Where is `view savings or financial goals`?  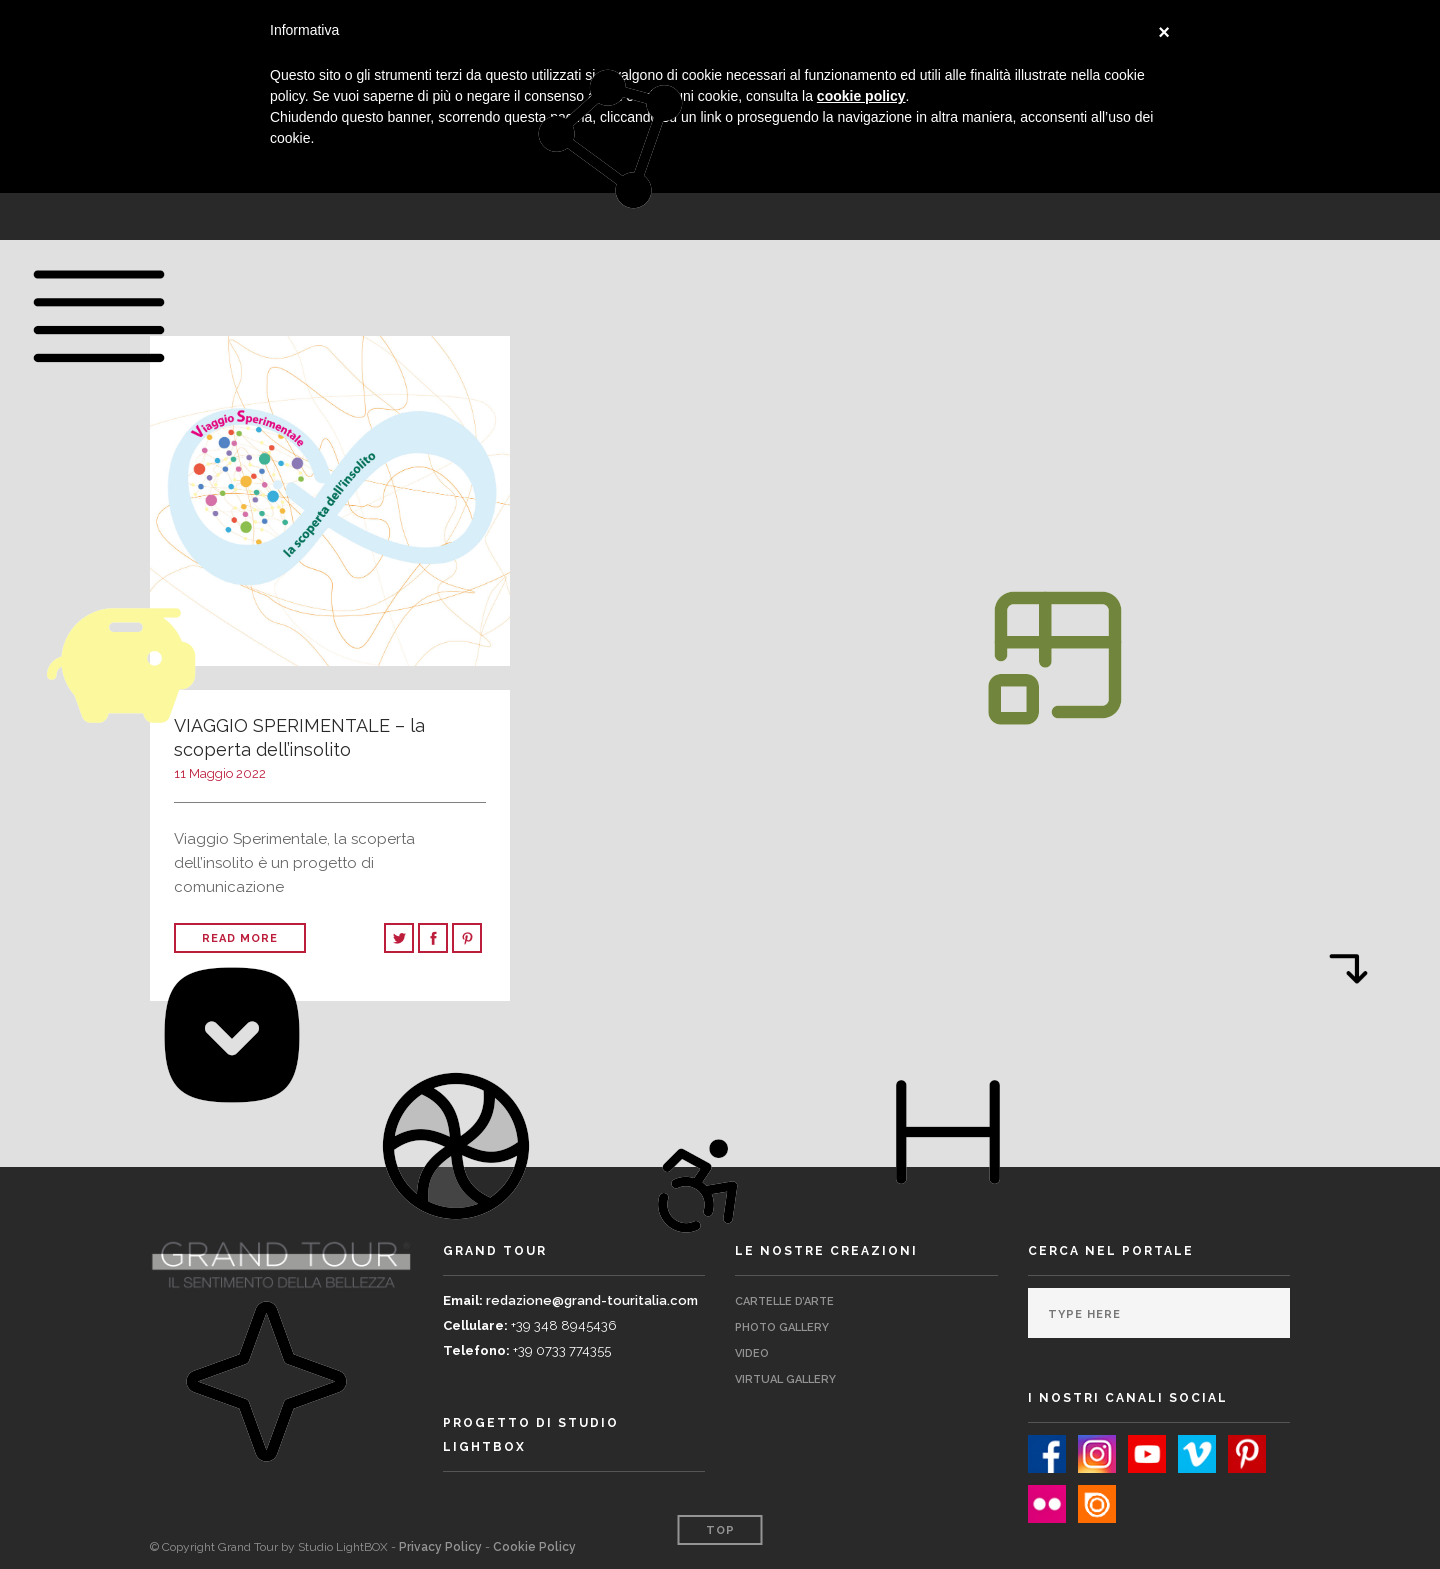
view savings or financial goals is located at coordinates (123, 665).